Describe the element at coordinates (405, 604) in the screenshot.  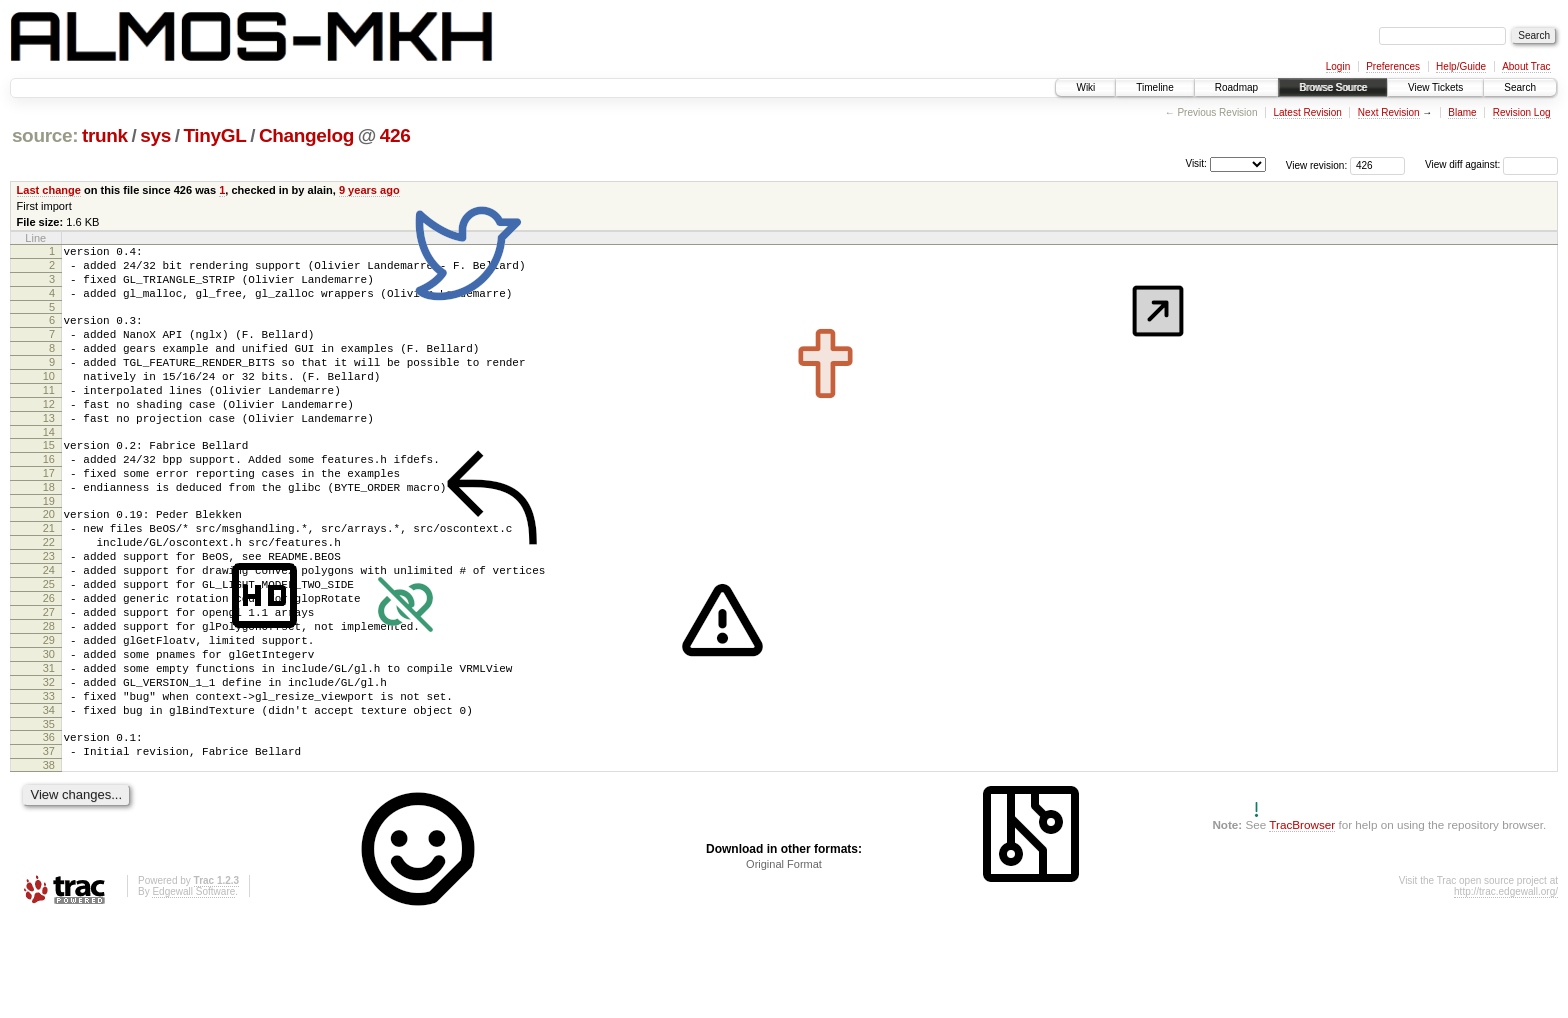
I see `unlink or disconnect items` at that location.